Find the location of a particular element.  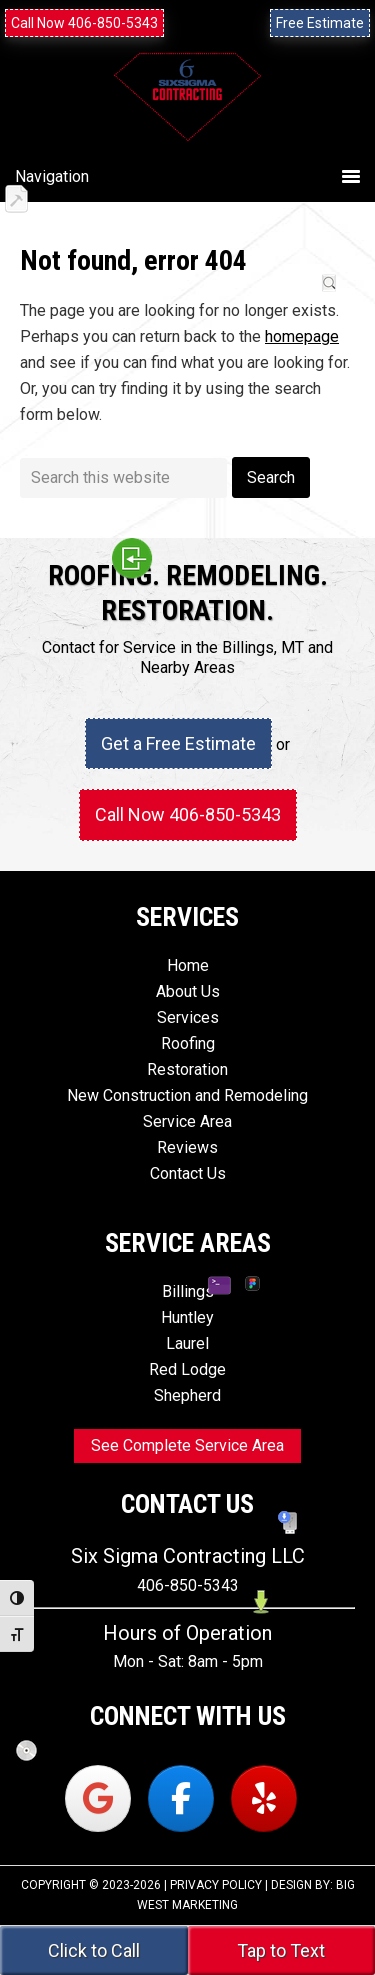

open system logs viewer is located at coordinates (329, 283).